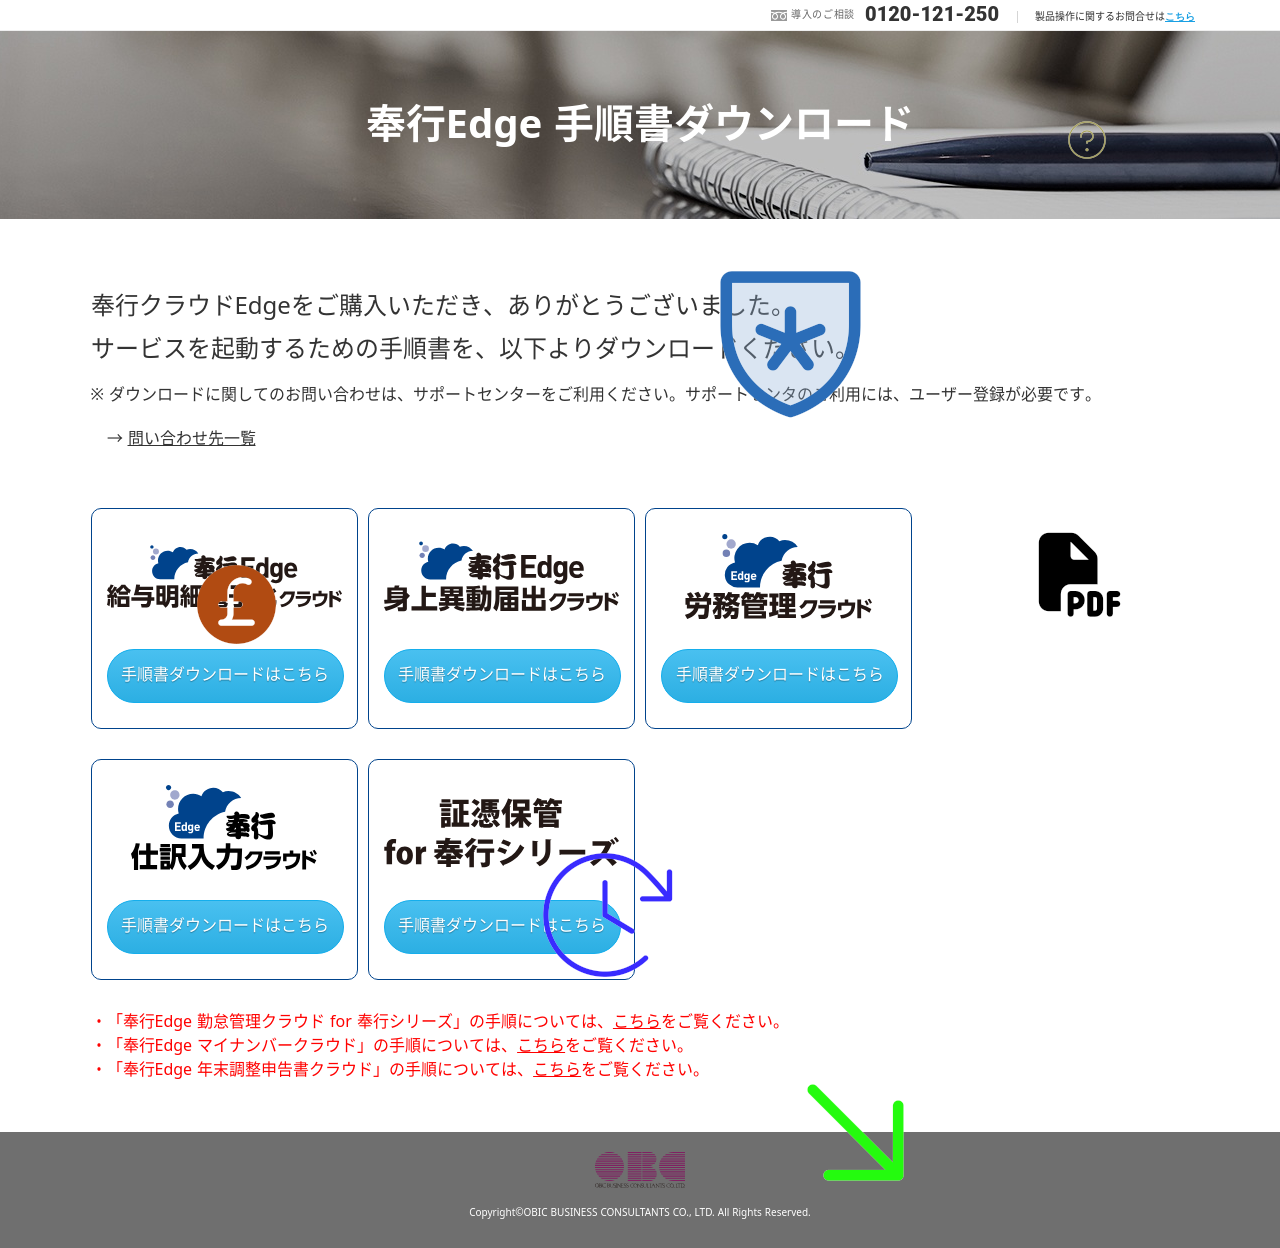  I want to click on view prices in British pounds, so click(236, 604).